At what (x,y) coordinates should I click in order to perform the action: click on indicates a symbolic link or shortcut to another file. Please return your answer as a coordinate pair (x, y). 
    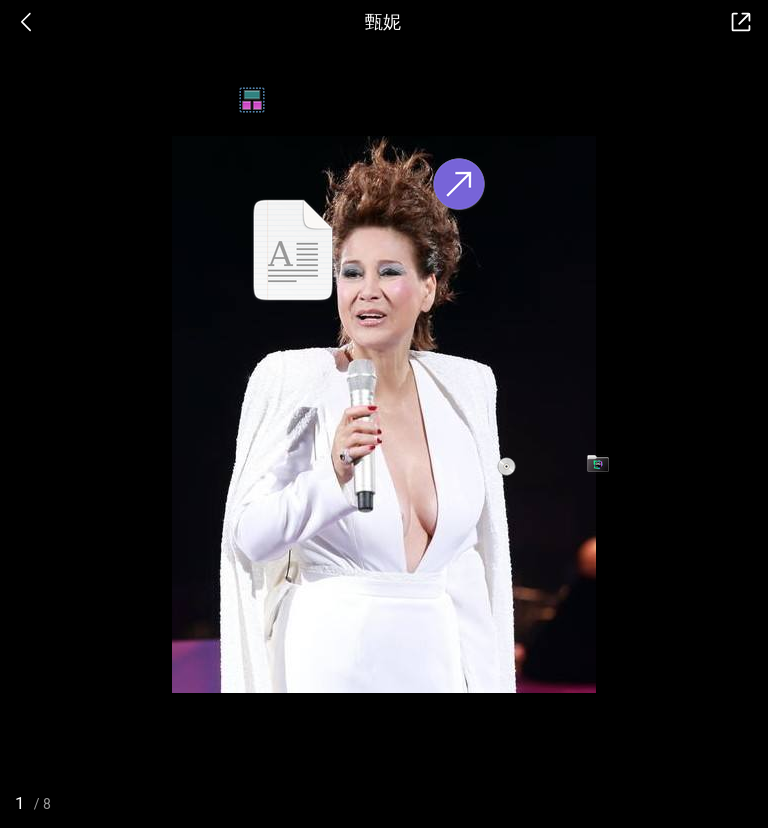
    Looking at the image, I should click on (459, 184).